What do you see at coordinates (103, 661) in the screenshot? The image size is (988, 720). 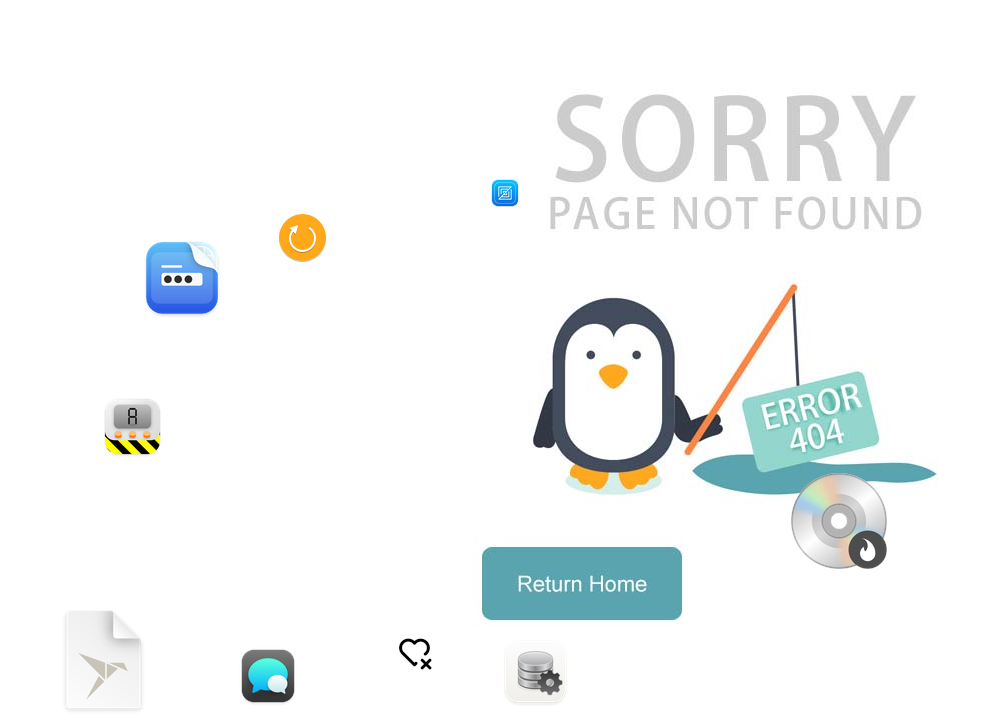 I see `snap package file type indicator` at bounding box center [103, 661].